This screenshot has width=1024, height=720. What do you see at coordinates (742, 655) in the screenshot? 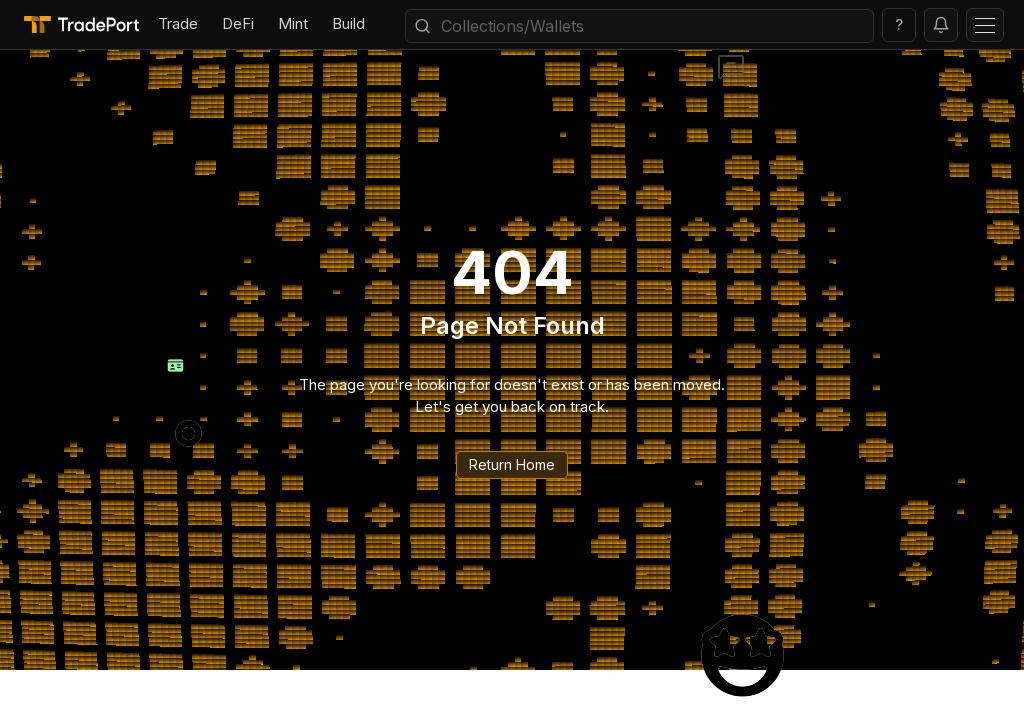
I see `indicates a top-rated or favorite item` at bounding box center [742, 655].